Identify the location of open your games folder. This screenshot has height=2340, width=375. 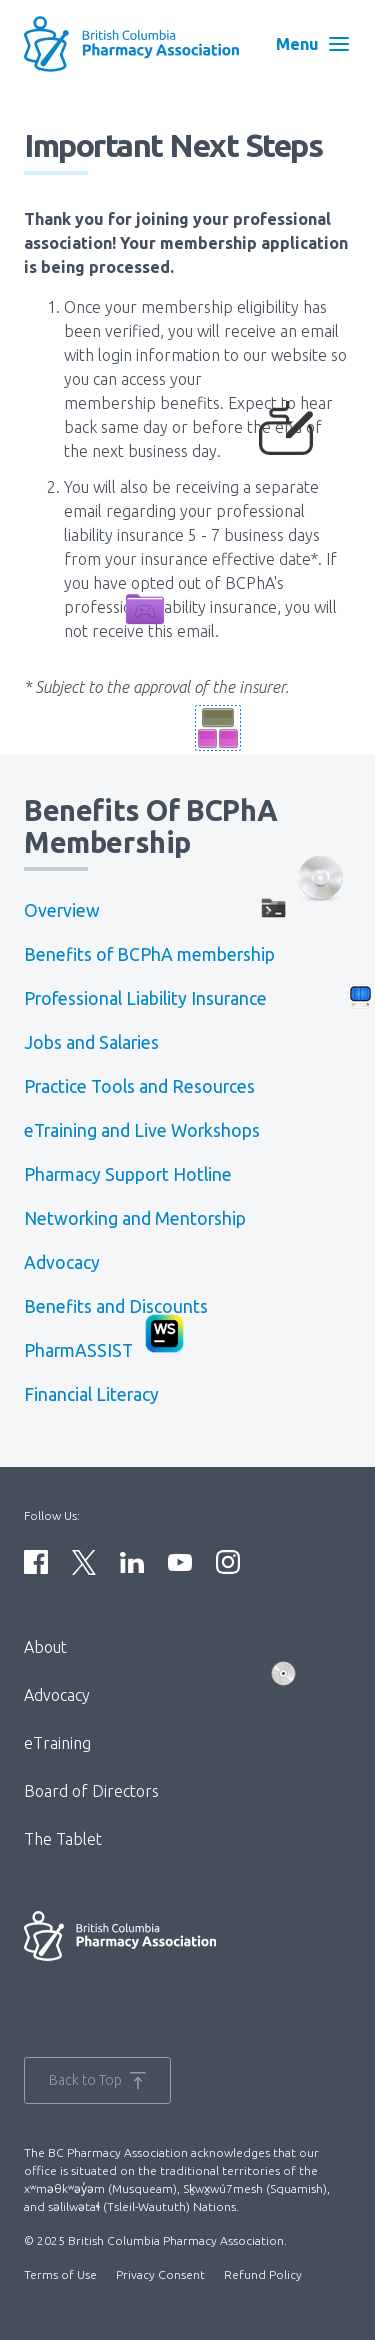
(145, 609).